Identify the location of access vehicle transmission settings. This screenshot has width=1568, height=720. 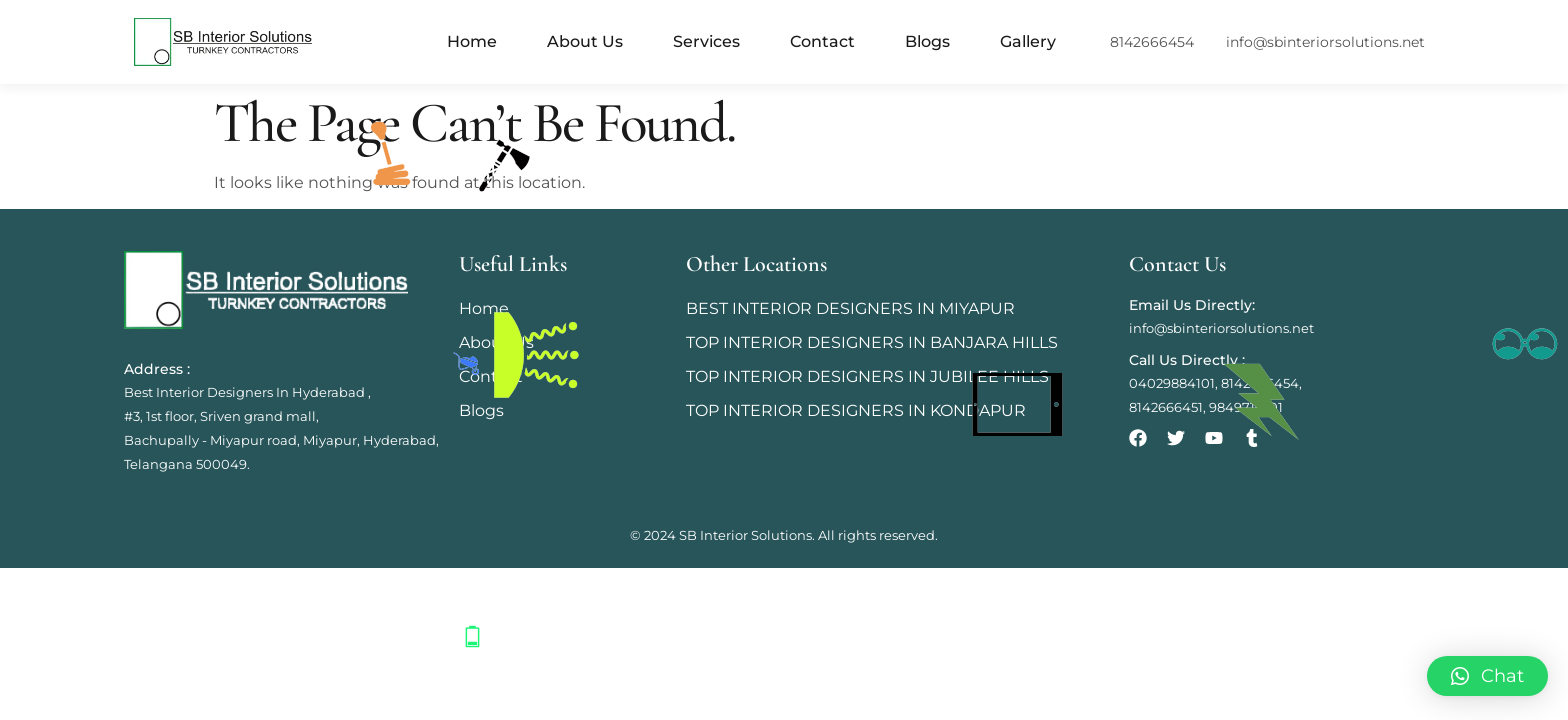
(390, 153).